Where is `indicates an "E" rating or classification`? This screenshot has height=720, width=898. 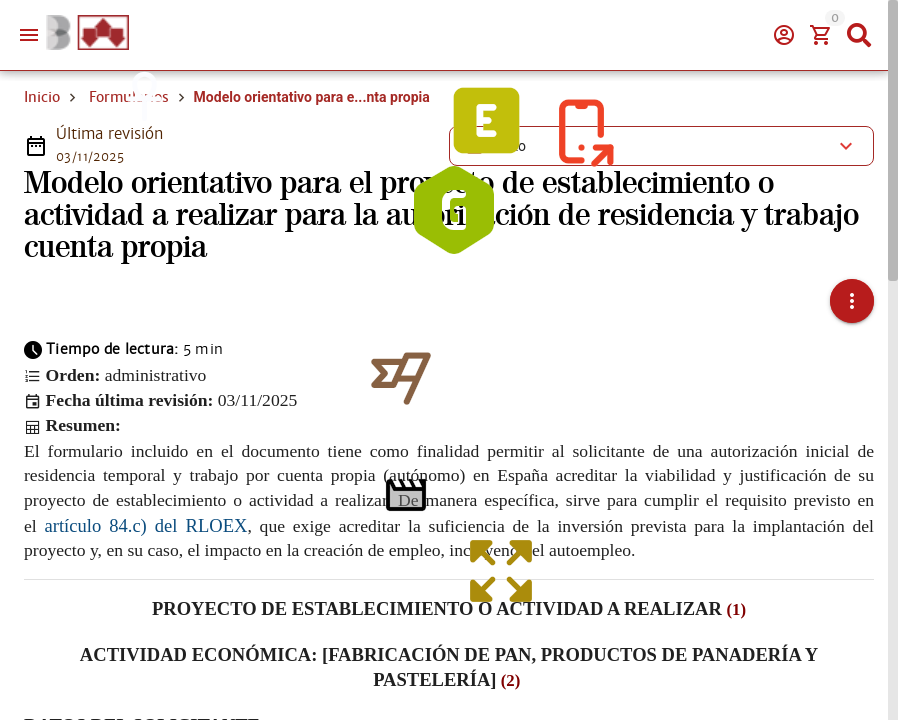 indicates an "E" rating or classification is located at coordinates (486, 120).